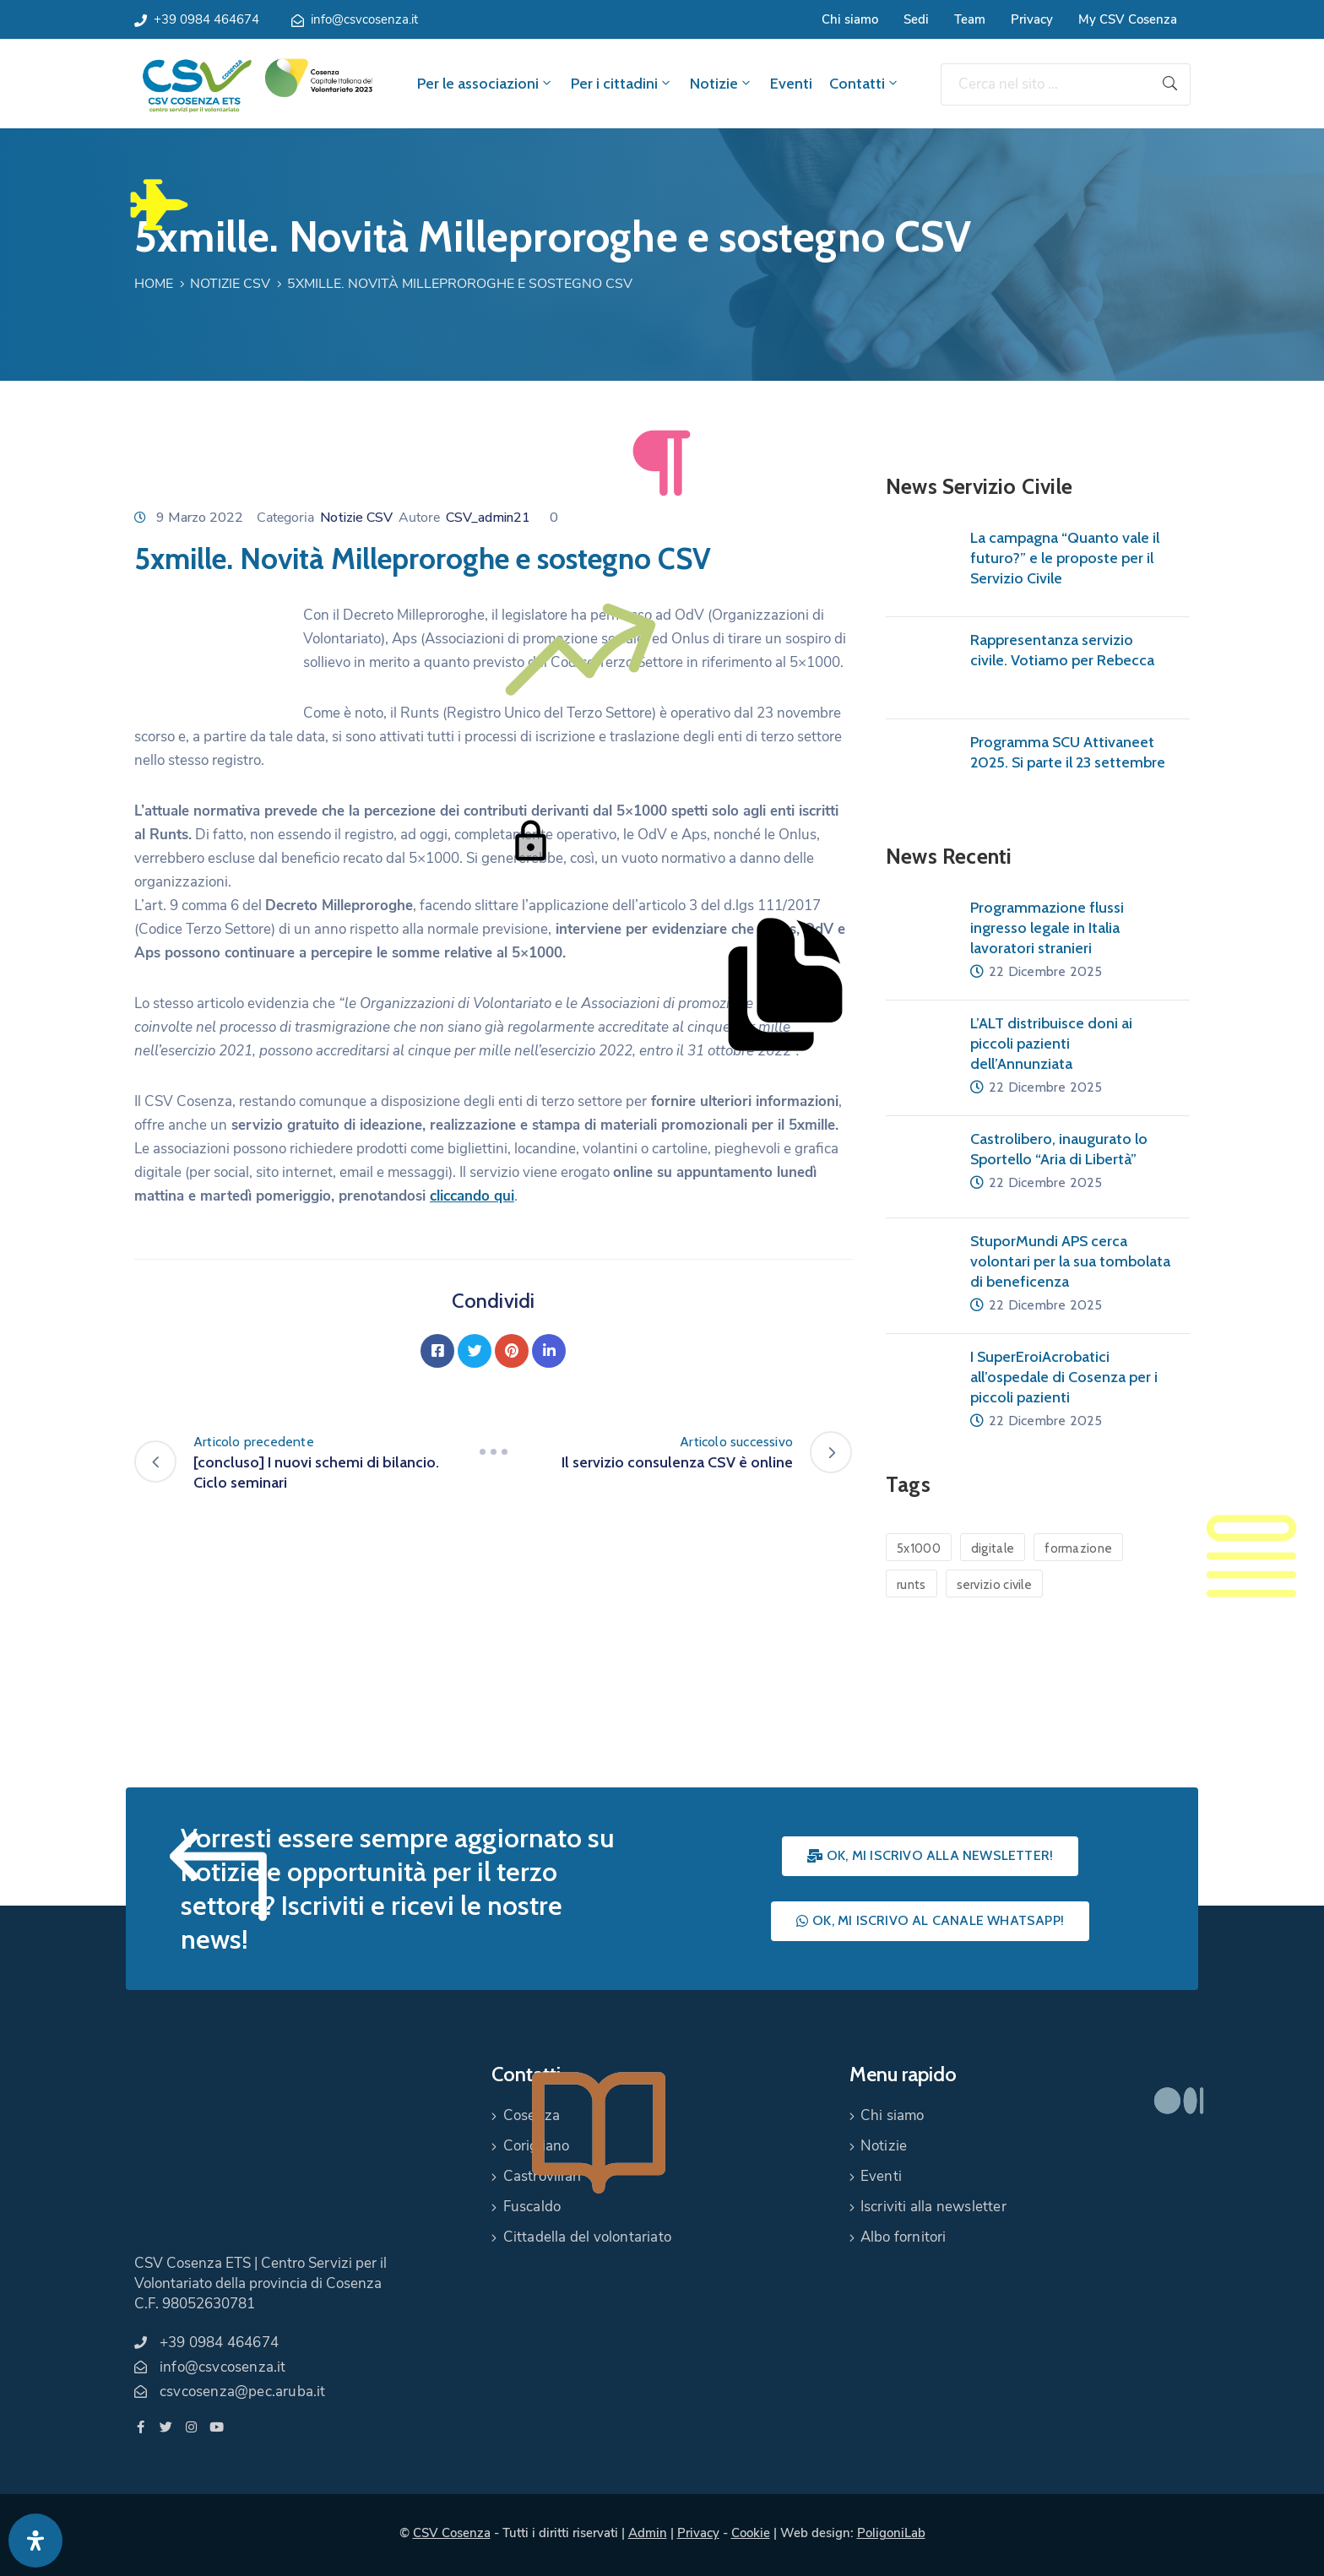 The image size is (1324, 2576). I want to click on view trending or popular content, so click(580, 648).